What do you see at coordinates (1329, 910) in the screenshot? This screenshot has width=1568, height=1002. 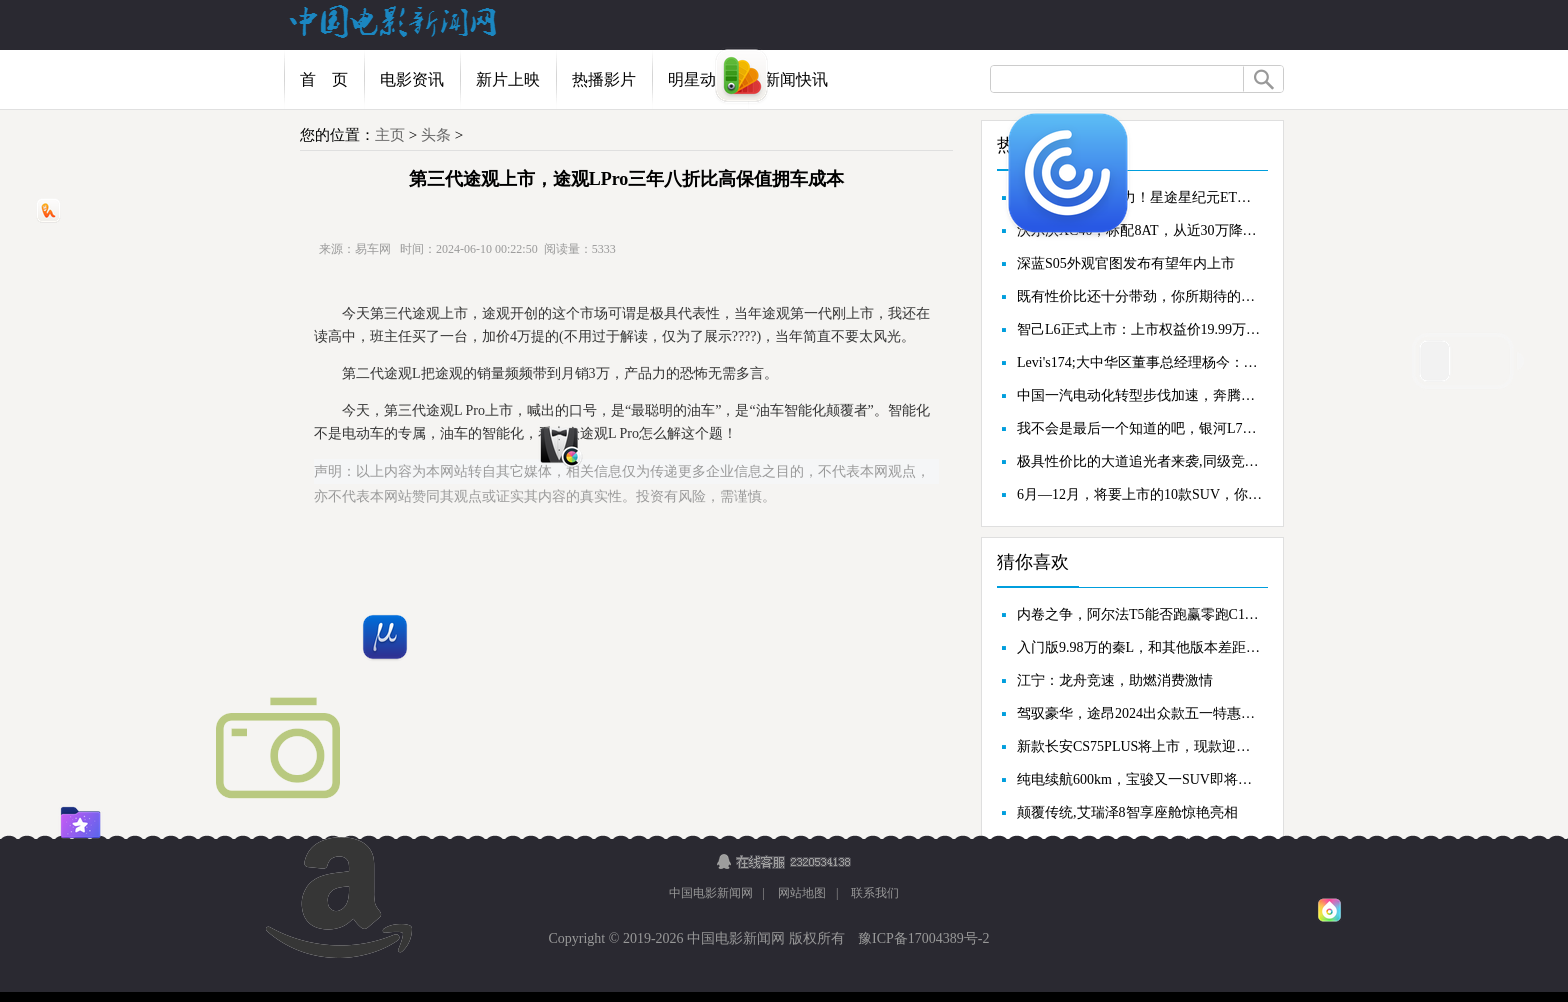 I see `open display color and calibration settings` at bounding box center [1329, 910].